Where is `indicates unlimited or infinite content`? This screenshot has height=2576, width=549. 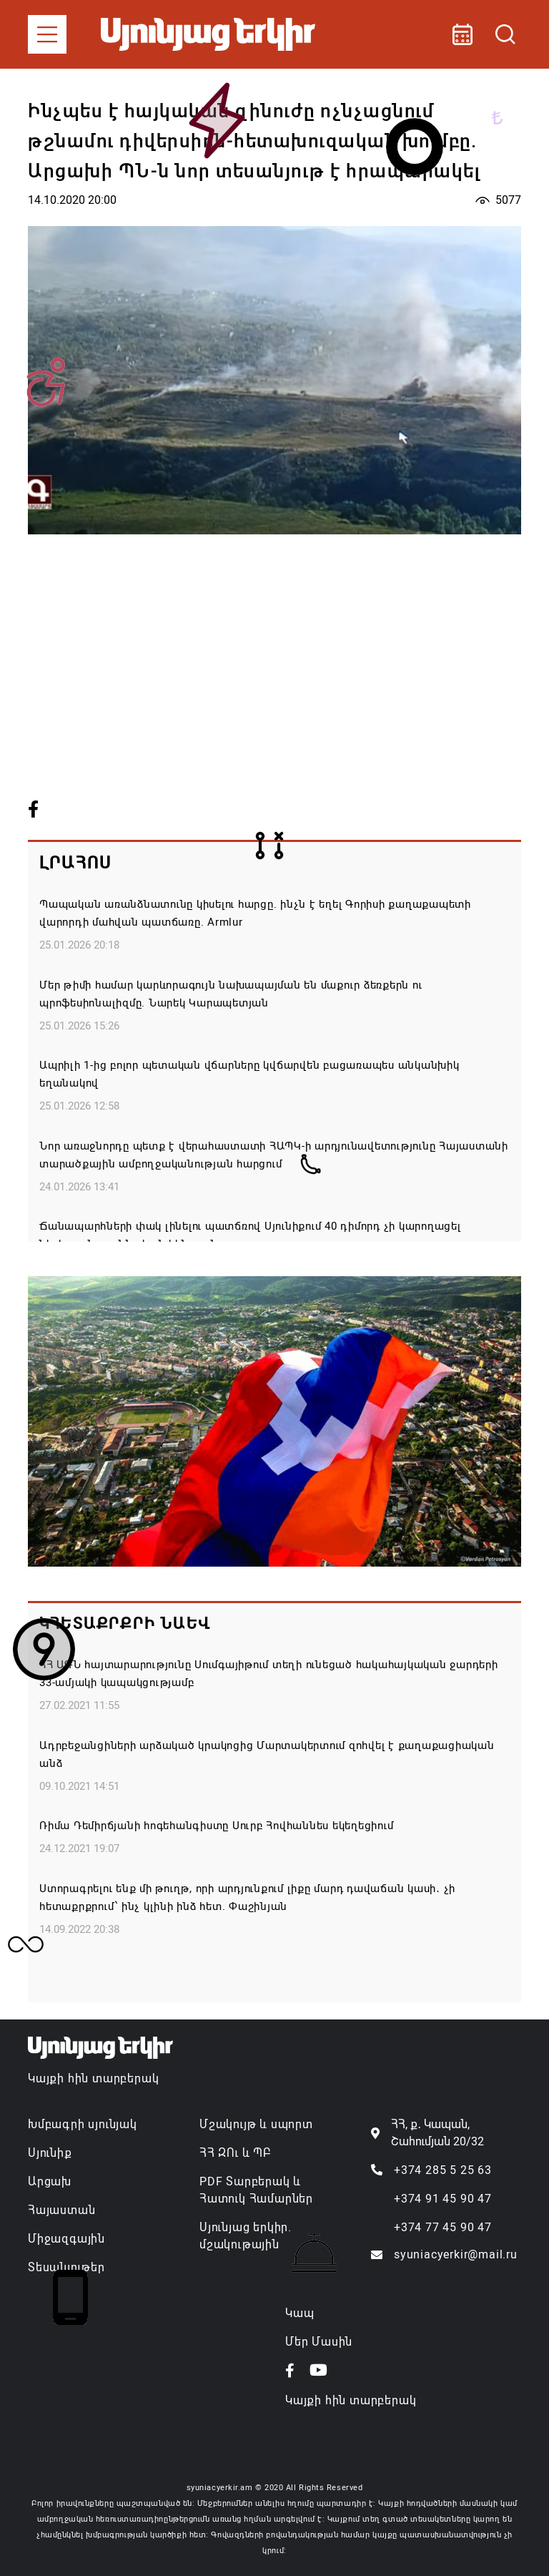
indicates unlimited or infinite content is located at coordinates (26, 1944).